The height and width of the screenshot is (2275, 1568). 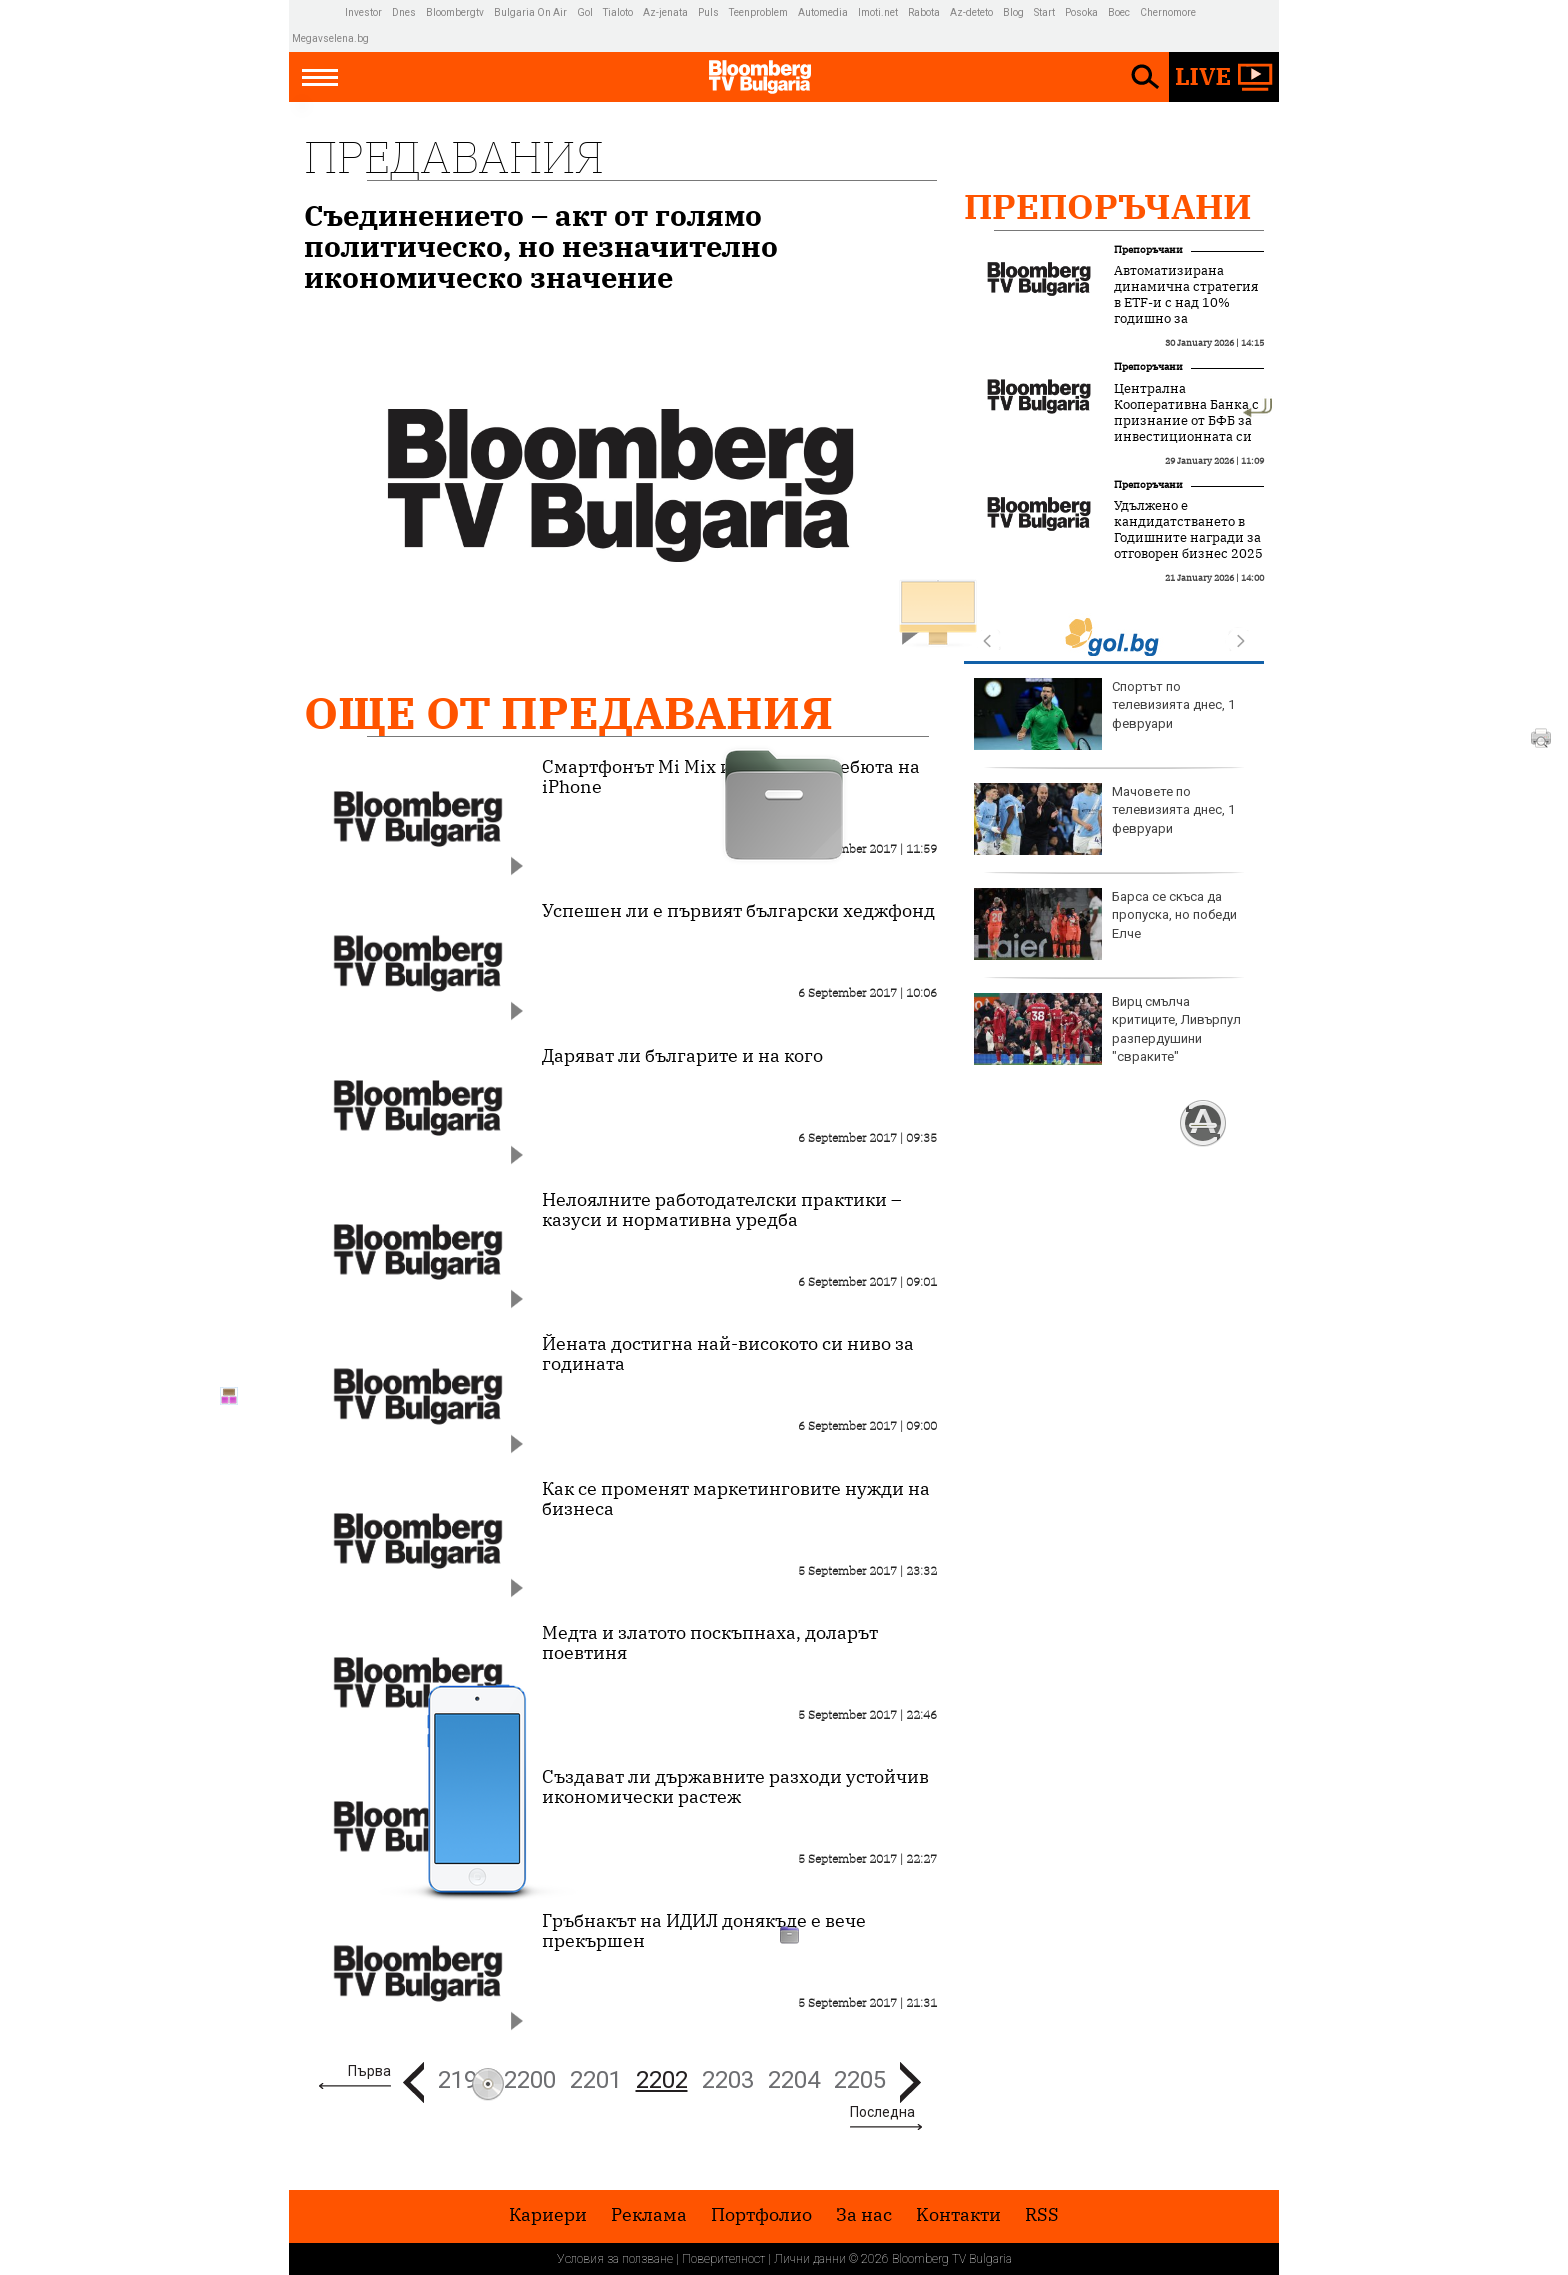 I want to click on reply to all recipients of an email, so click(x=1257, y=406).